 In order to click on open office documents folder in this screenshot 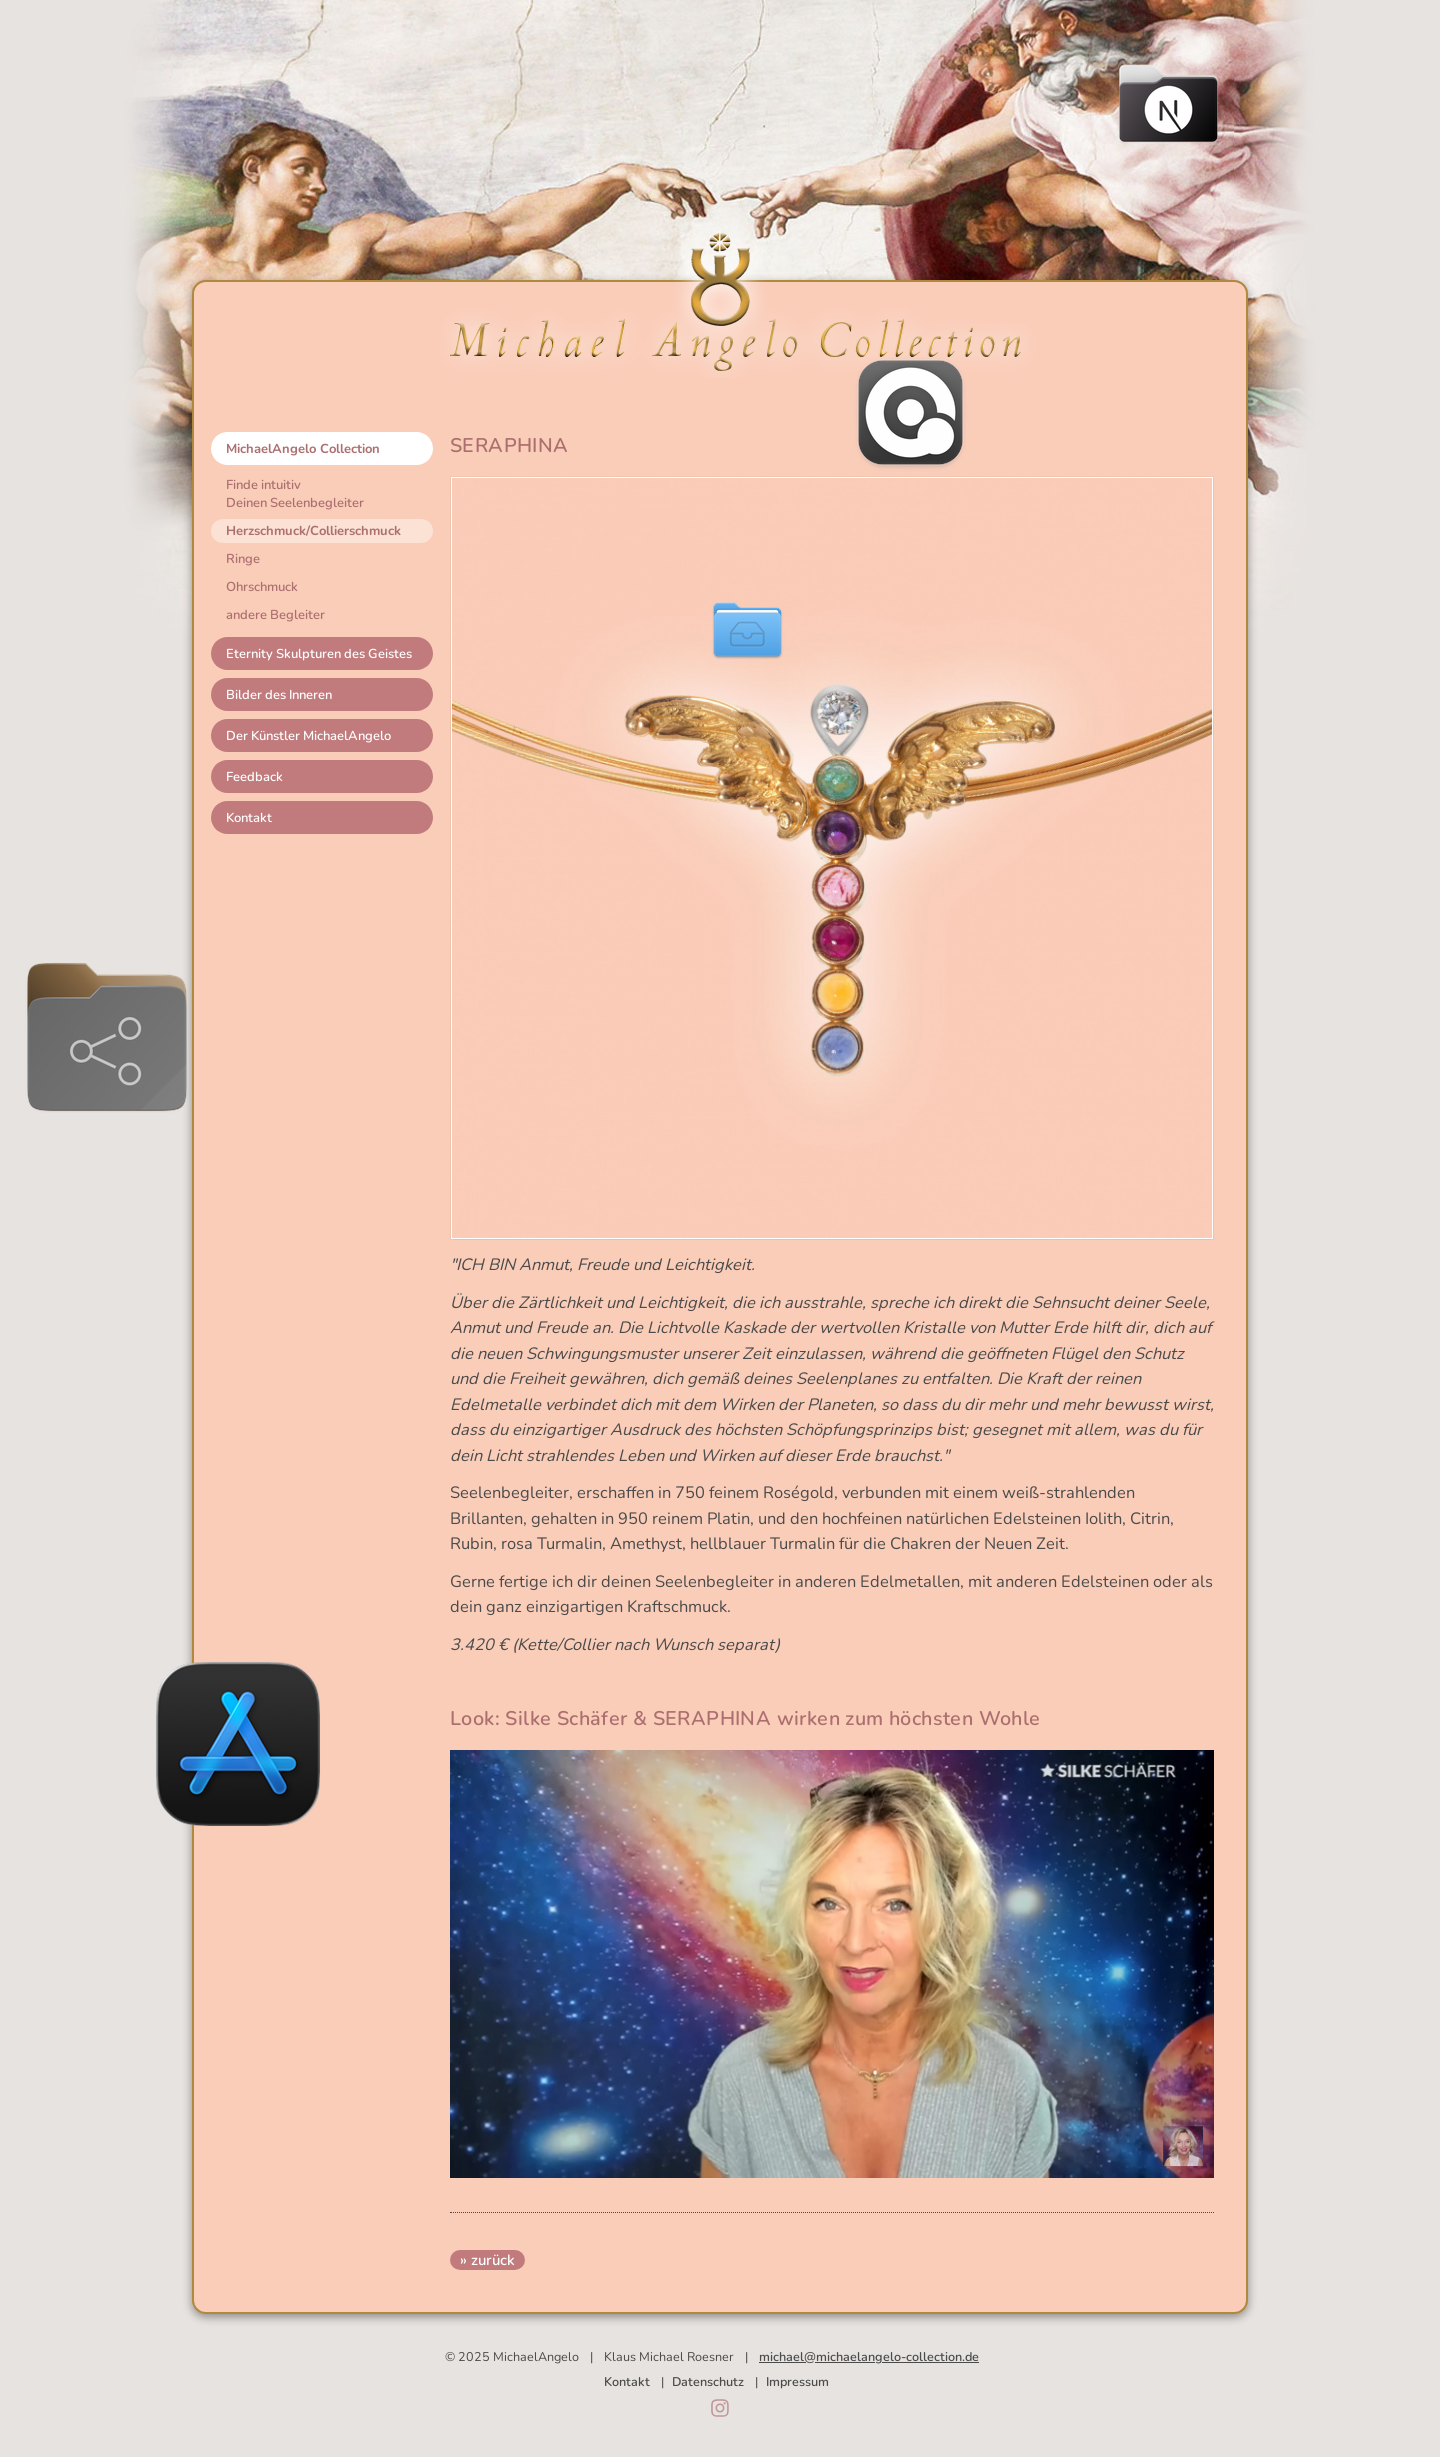, I will do `click(747, 629)`.